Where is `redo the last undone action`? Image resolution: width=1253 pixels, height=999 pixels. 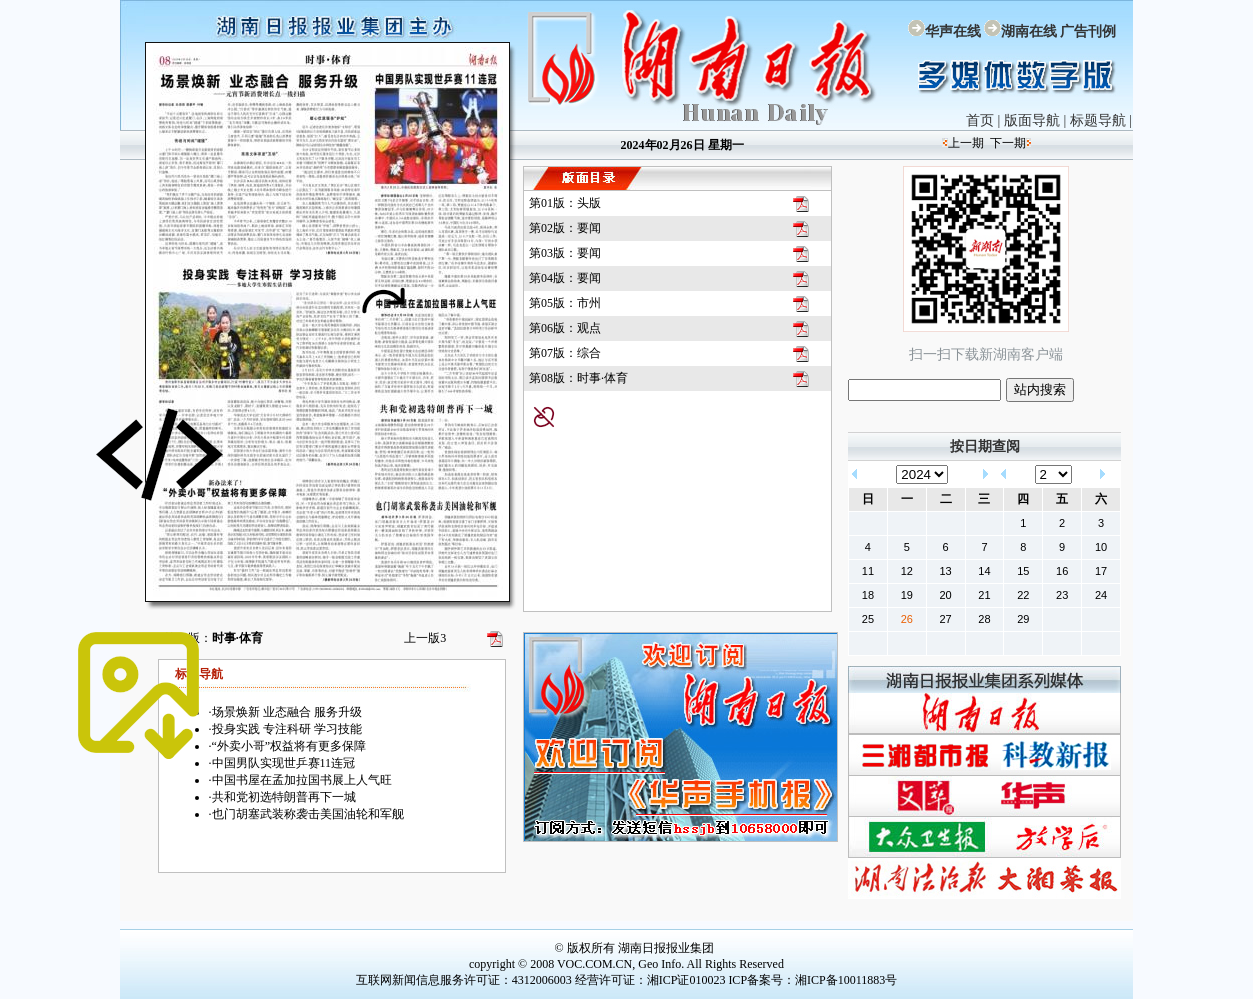 redo the last undone action is located at coordinates (383, 300).